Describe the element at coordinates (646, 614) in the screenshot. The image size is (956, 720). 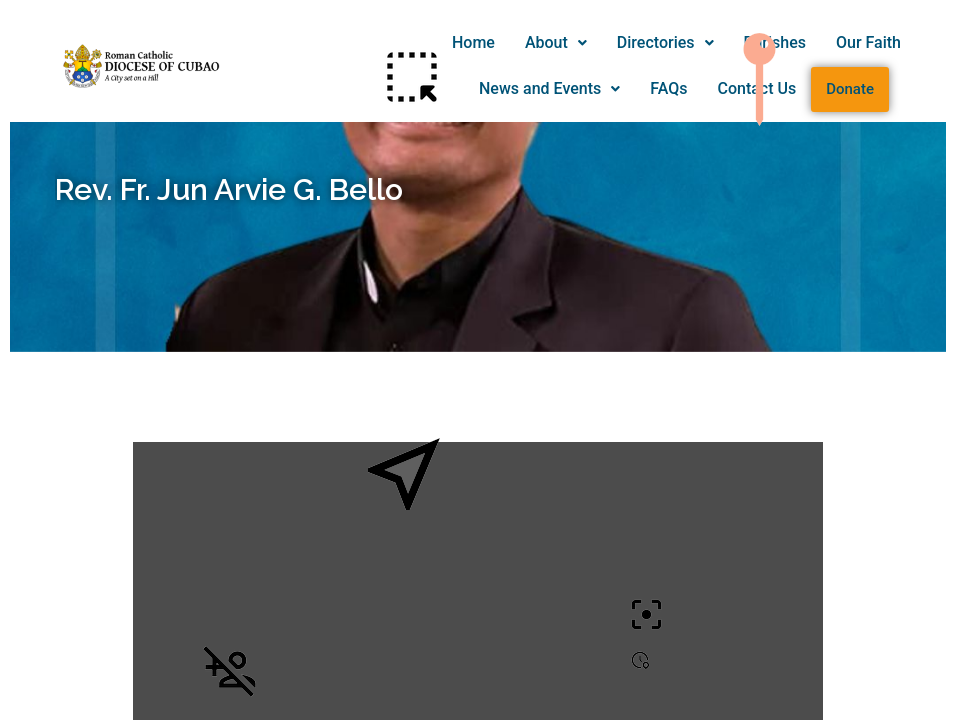
I see `center focus on the current subject` at that location.